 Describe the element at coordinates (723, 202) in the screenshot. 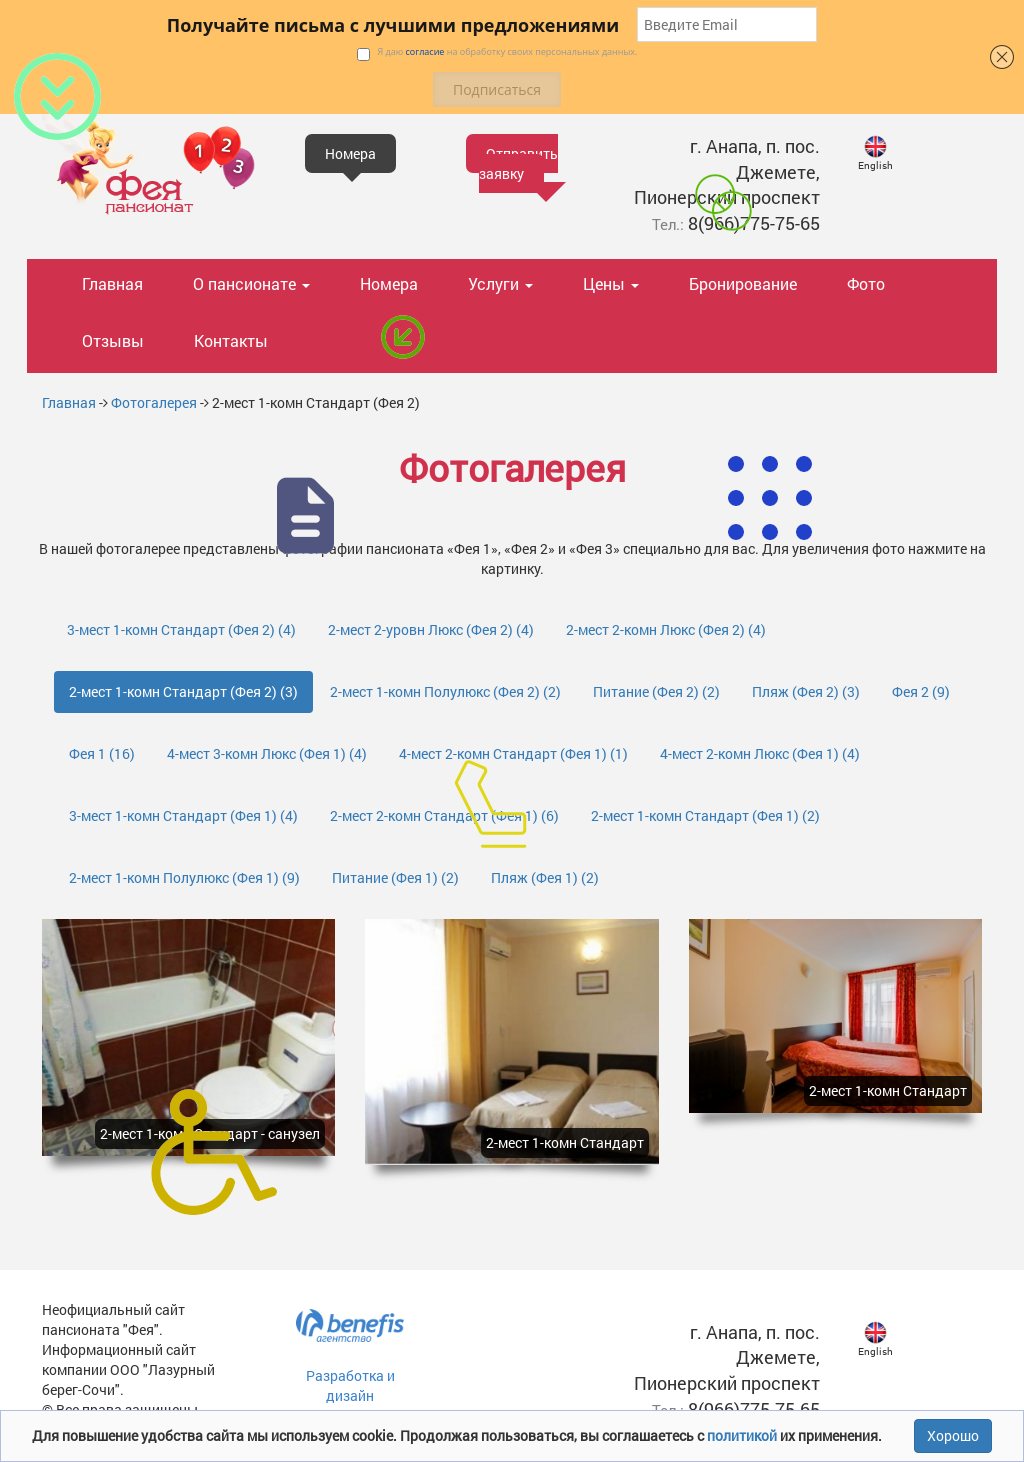

I see `apply intersect operation to selected shapes` at that location.